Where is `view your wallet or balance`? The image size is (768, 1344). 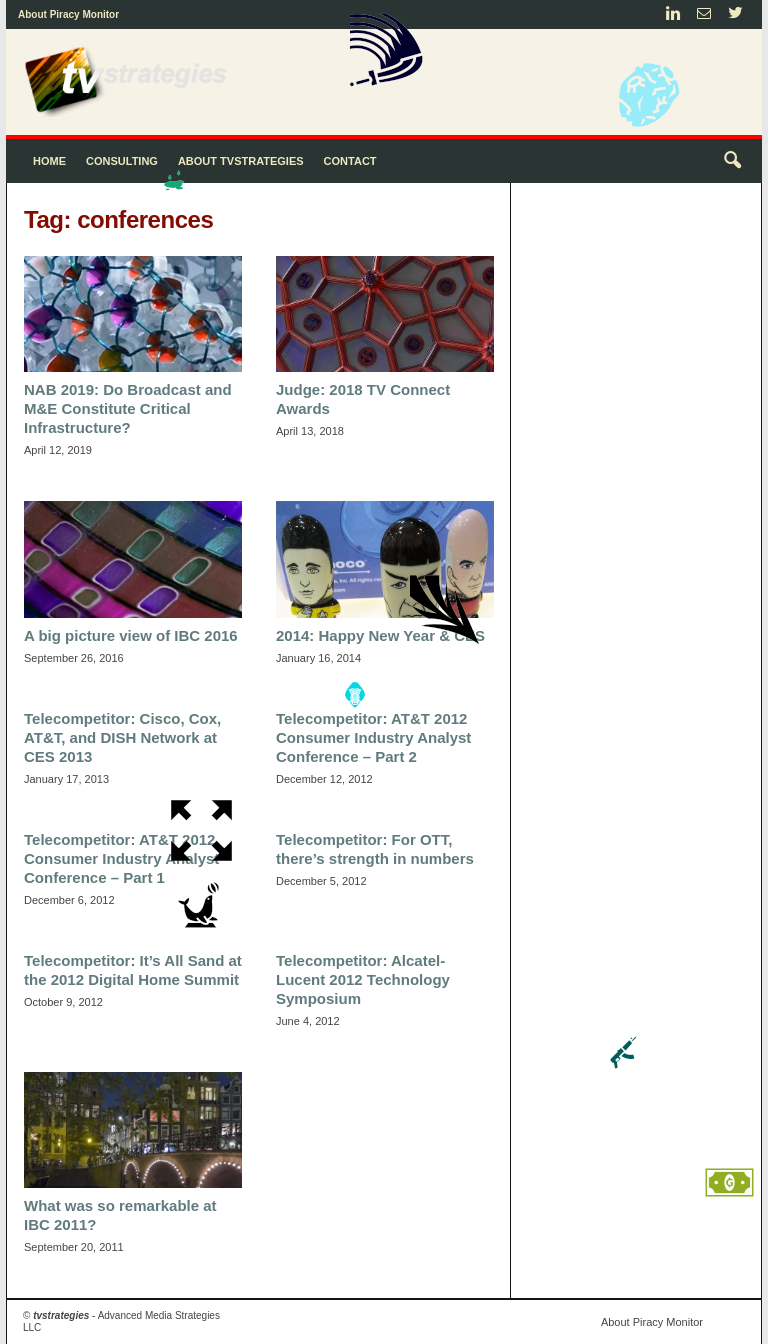 view your wallet or balance is located at coordinates (729, 1182).